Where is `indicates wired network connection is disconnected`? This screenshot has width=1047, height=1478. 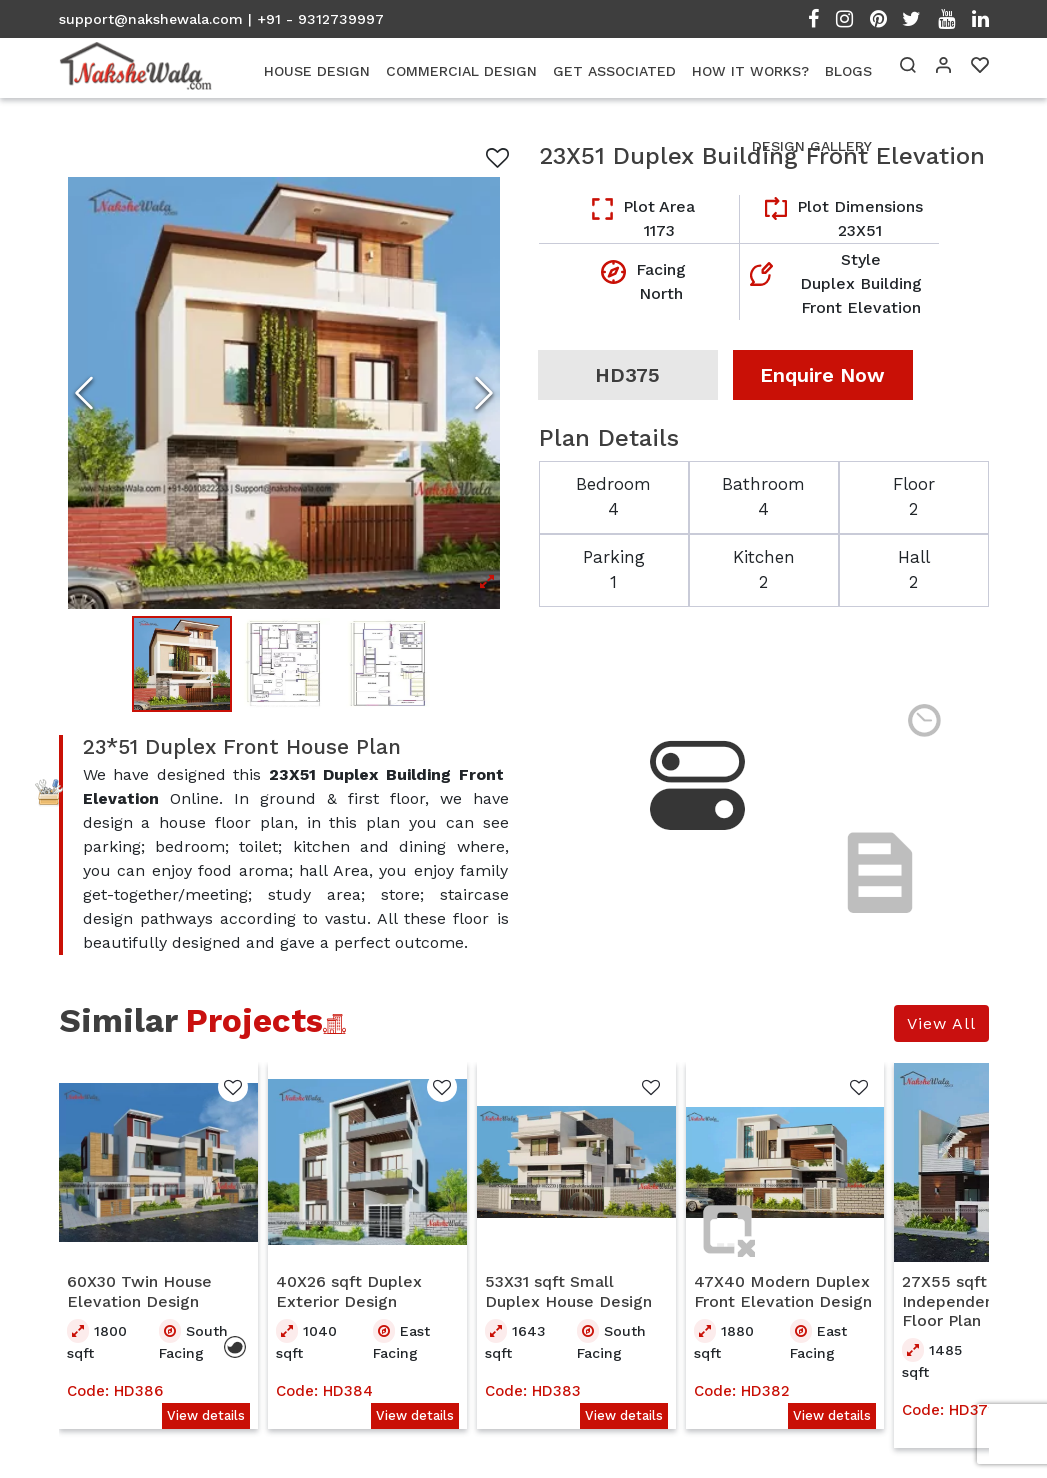 indicates wired network connection is disconnected is located at coordinates (727, 1229).